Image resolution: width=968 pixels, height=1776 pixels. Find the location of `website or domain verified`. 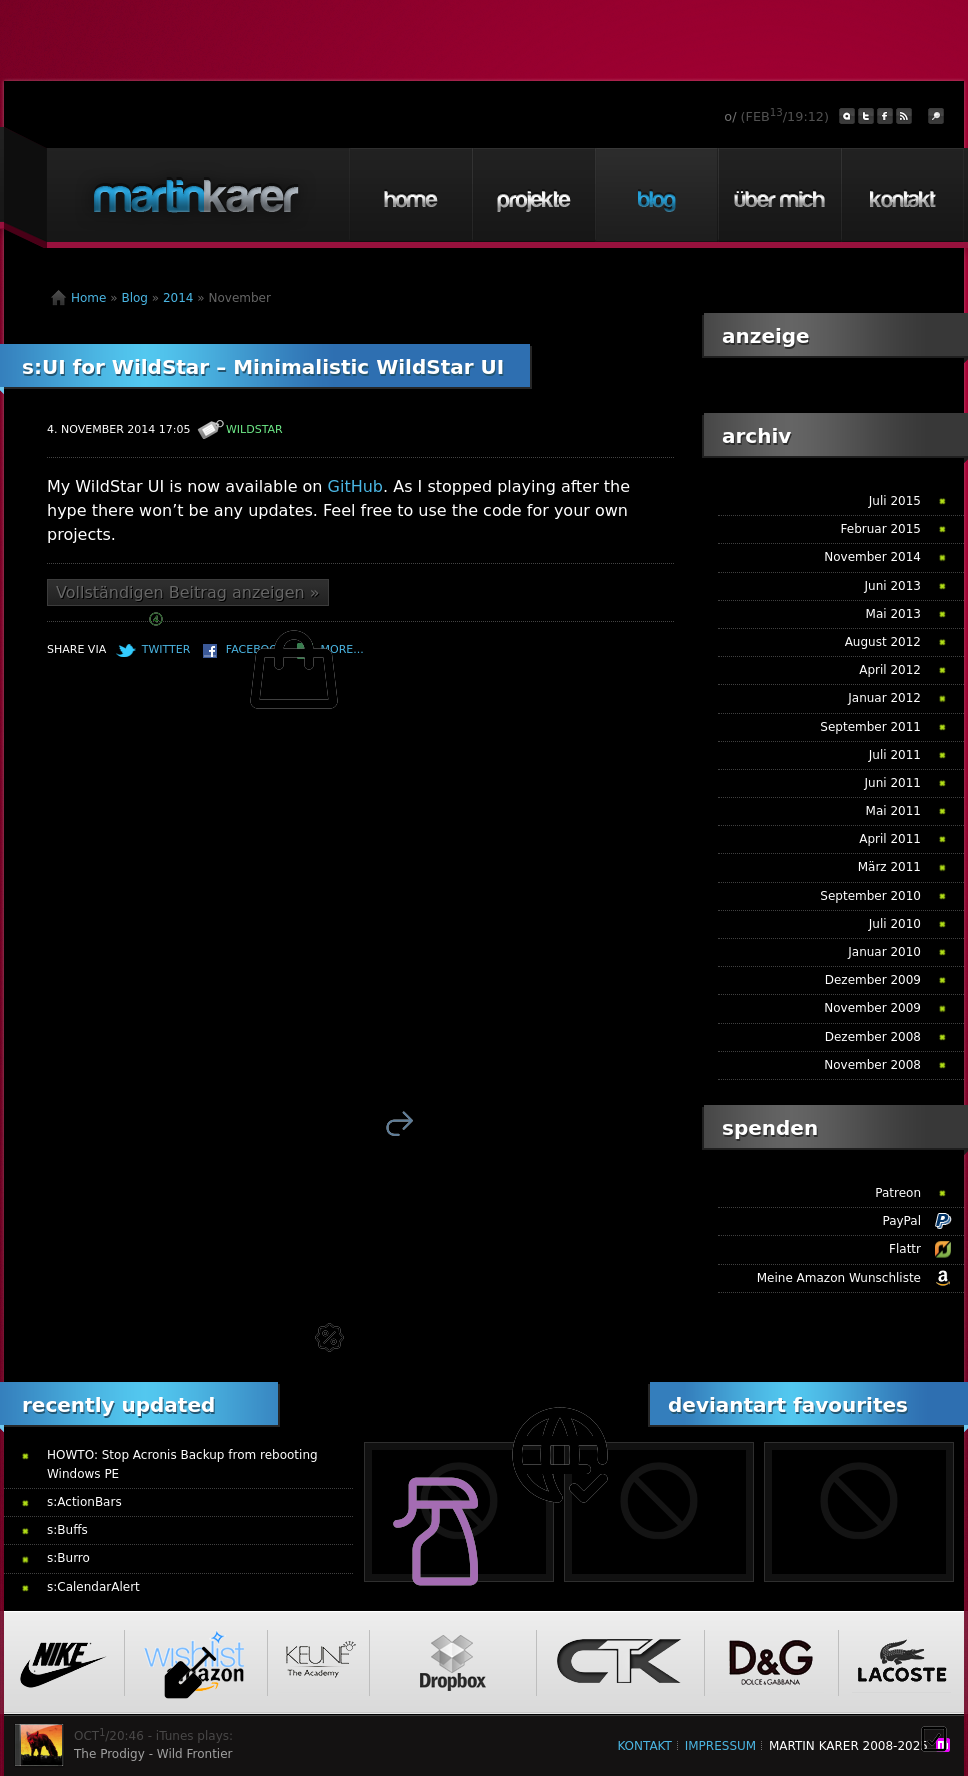

website or domain verified is located at coordinates (560, 1455).